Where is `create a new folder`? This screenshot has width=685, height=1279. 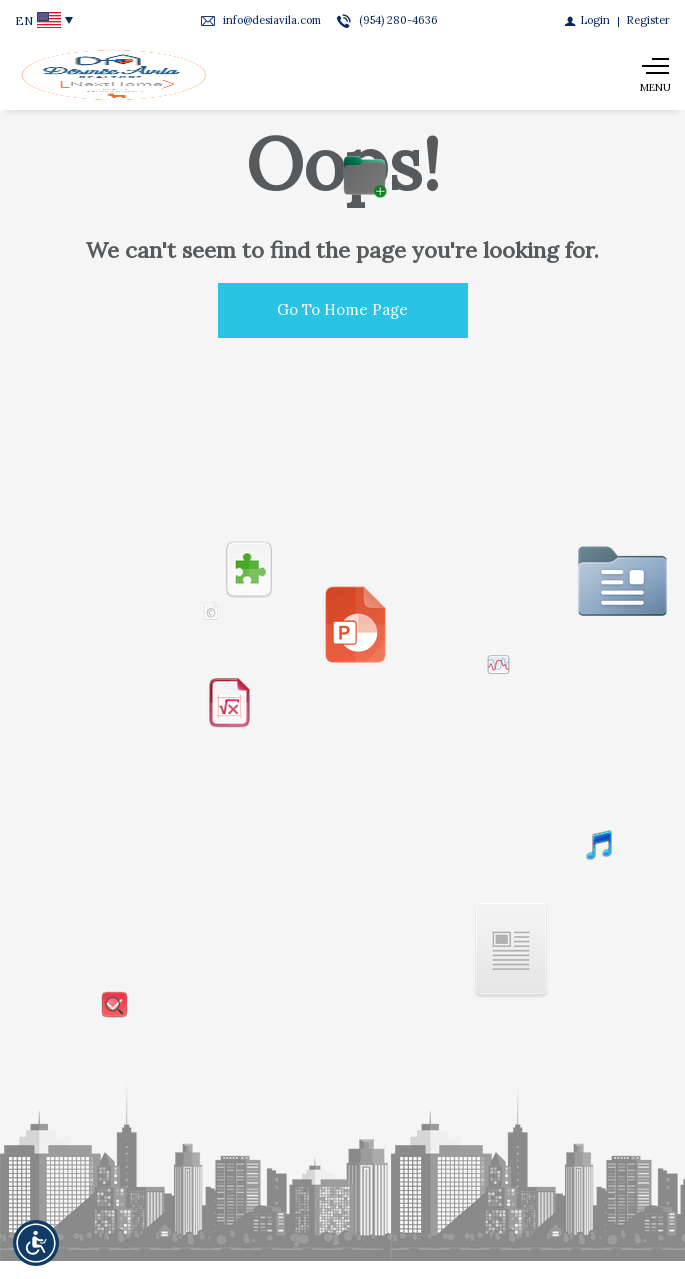
create a new folder is located at coordinates (364, 175).